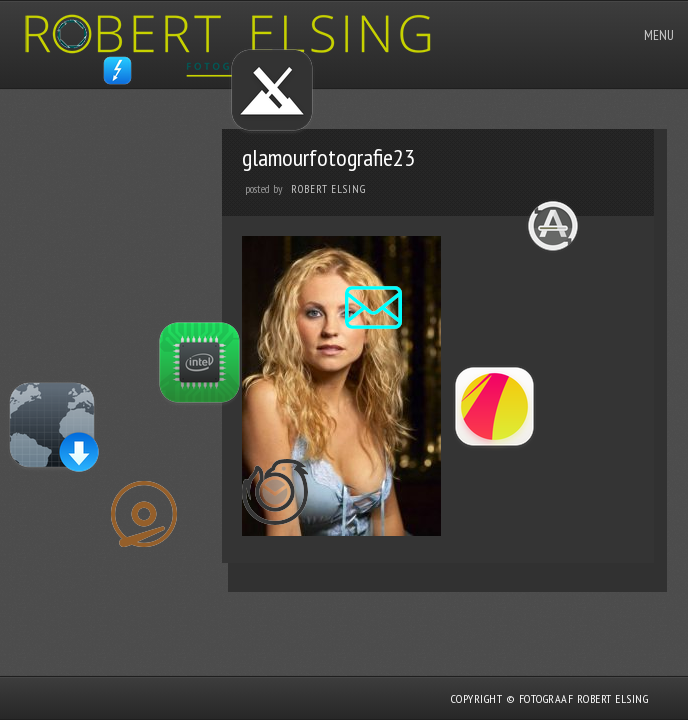 Image resolution: width=688 pixels, height=720 pixels. What do you see at coordinates (52, 425) in the screenshot?
I see `open xdman download manager` at bounding box center [52, 425].